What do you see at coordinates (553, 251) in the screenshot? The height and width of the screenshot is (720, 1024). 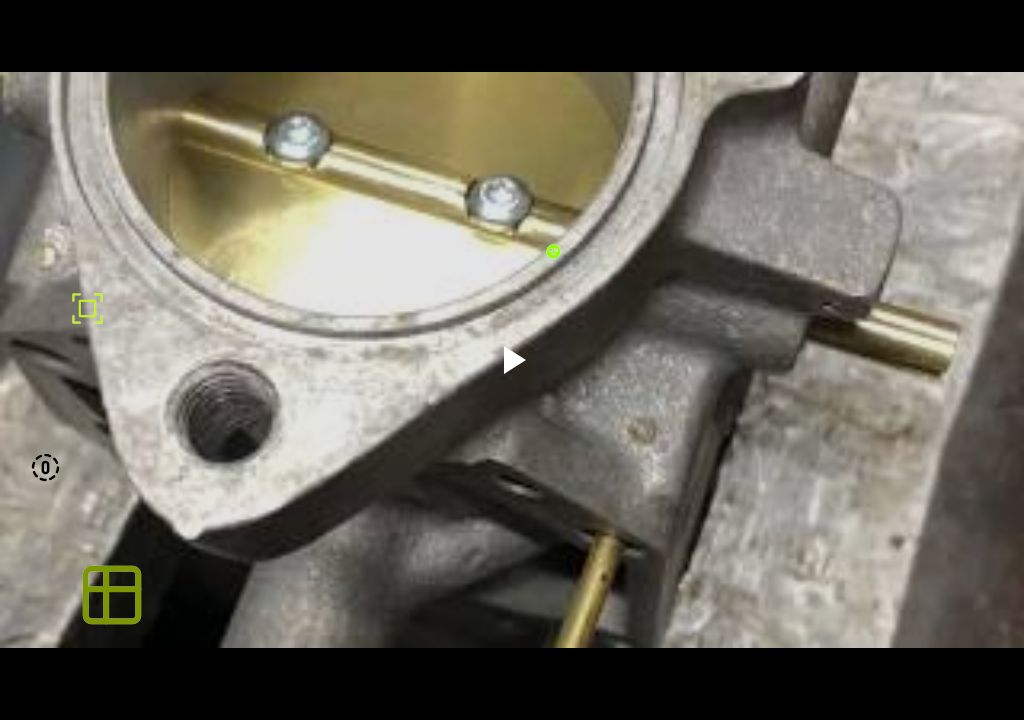 I see `select a silly or goofy mood reaction` at bounding box center [553, 251].